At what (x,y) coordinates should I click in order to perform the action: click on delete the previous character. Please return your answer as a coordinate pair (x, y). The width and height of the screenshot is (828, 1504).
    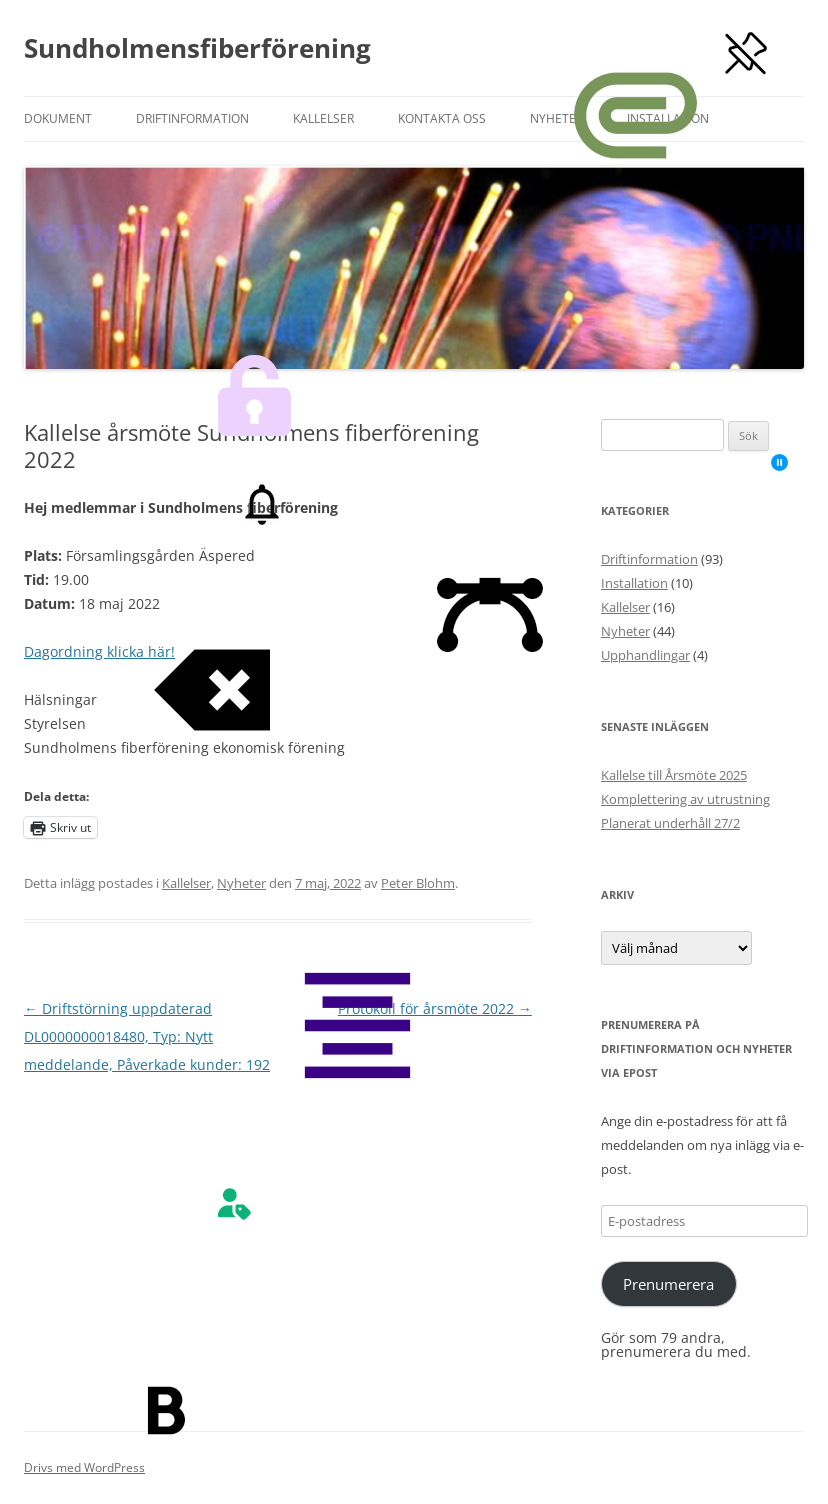
    Looking at the image, I should click on (212, 690).